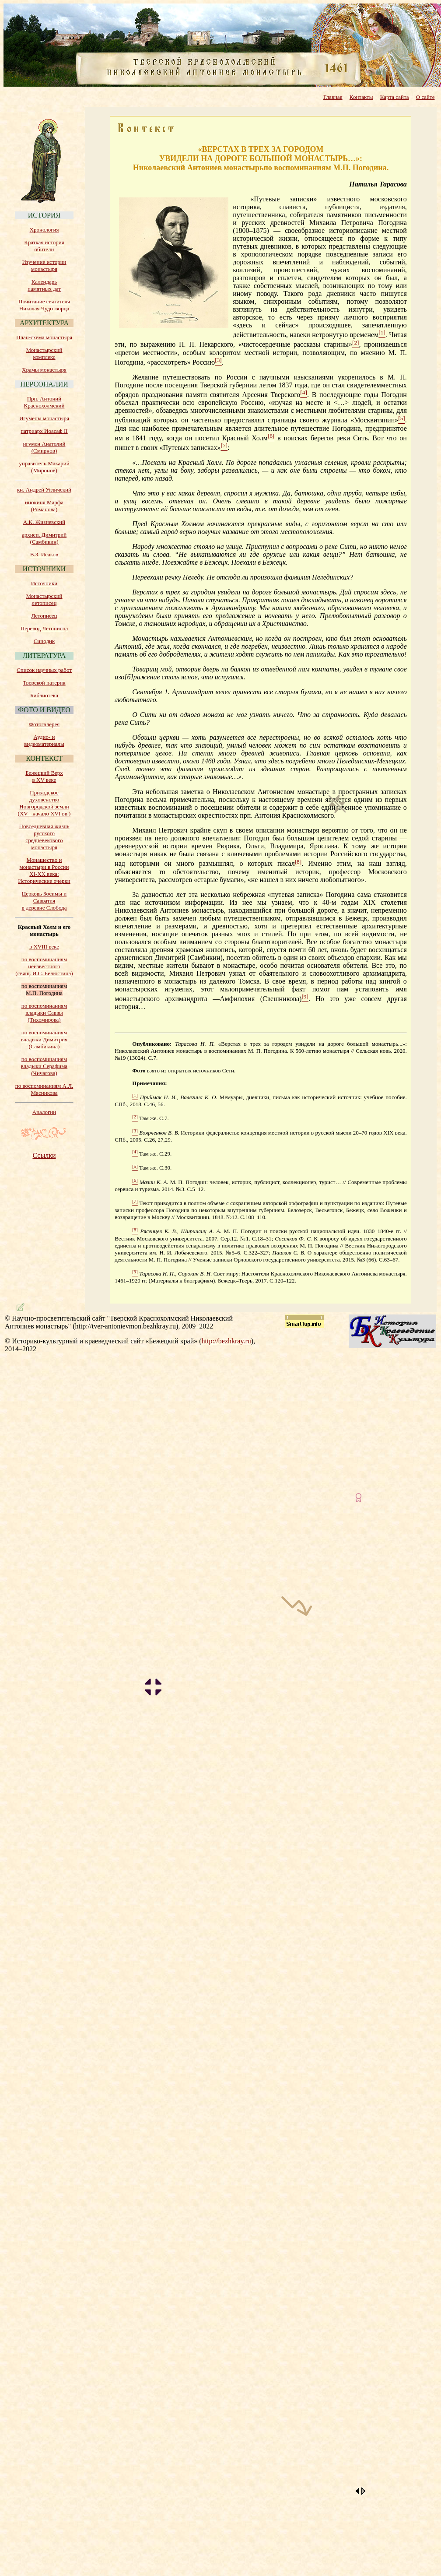  Describe the element at coordinates (297, 1606) in the screenshot. I see `indicates a downward trend or decline in data` at that location.